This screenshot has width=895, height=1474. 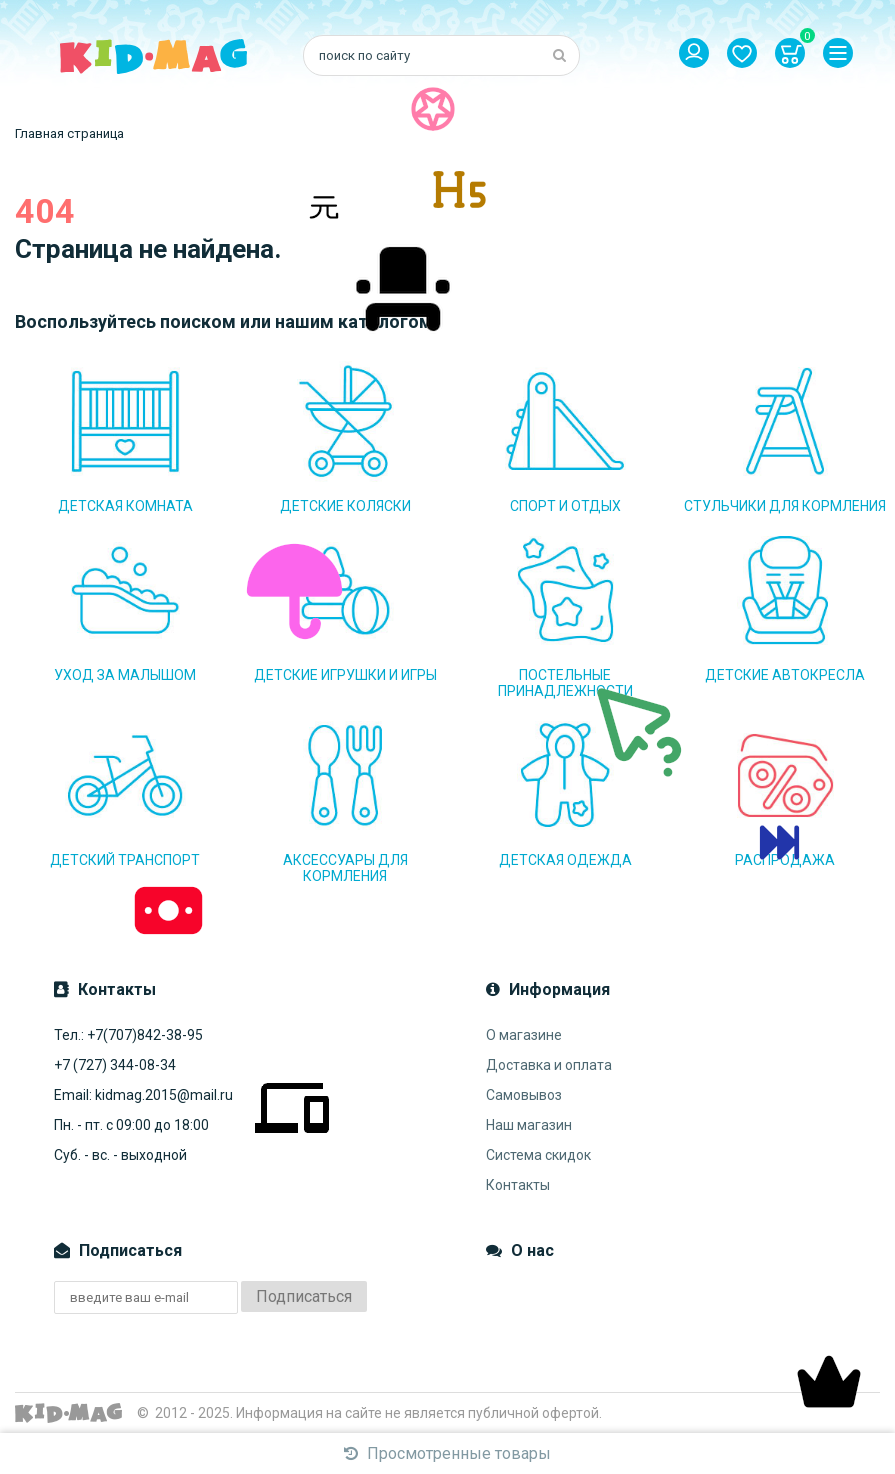 I want to click on cursor help or pointer assistance, so click(x=637, y=728).